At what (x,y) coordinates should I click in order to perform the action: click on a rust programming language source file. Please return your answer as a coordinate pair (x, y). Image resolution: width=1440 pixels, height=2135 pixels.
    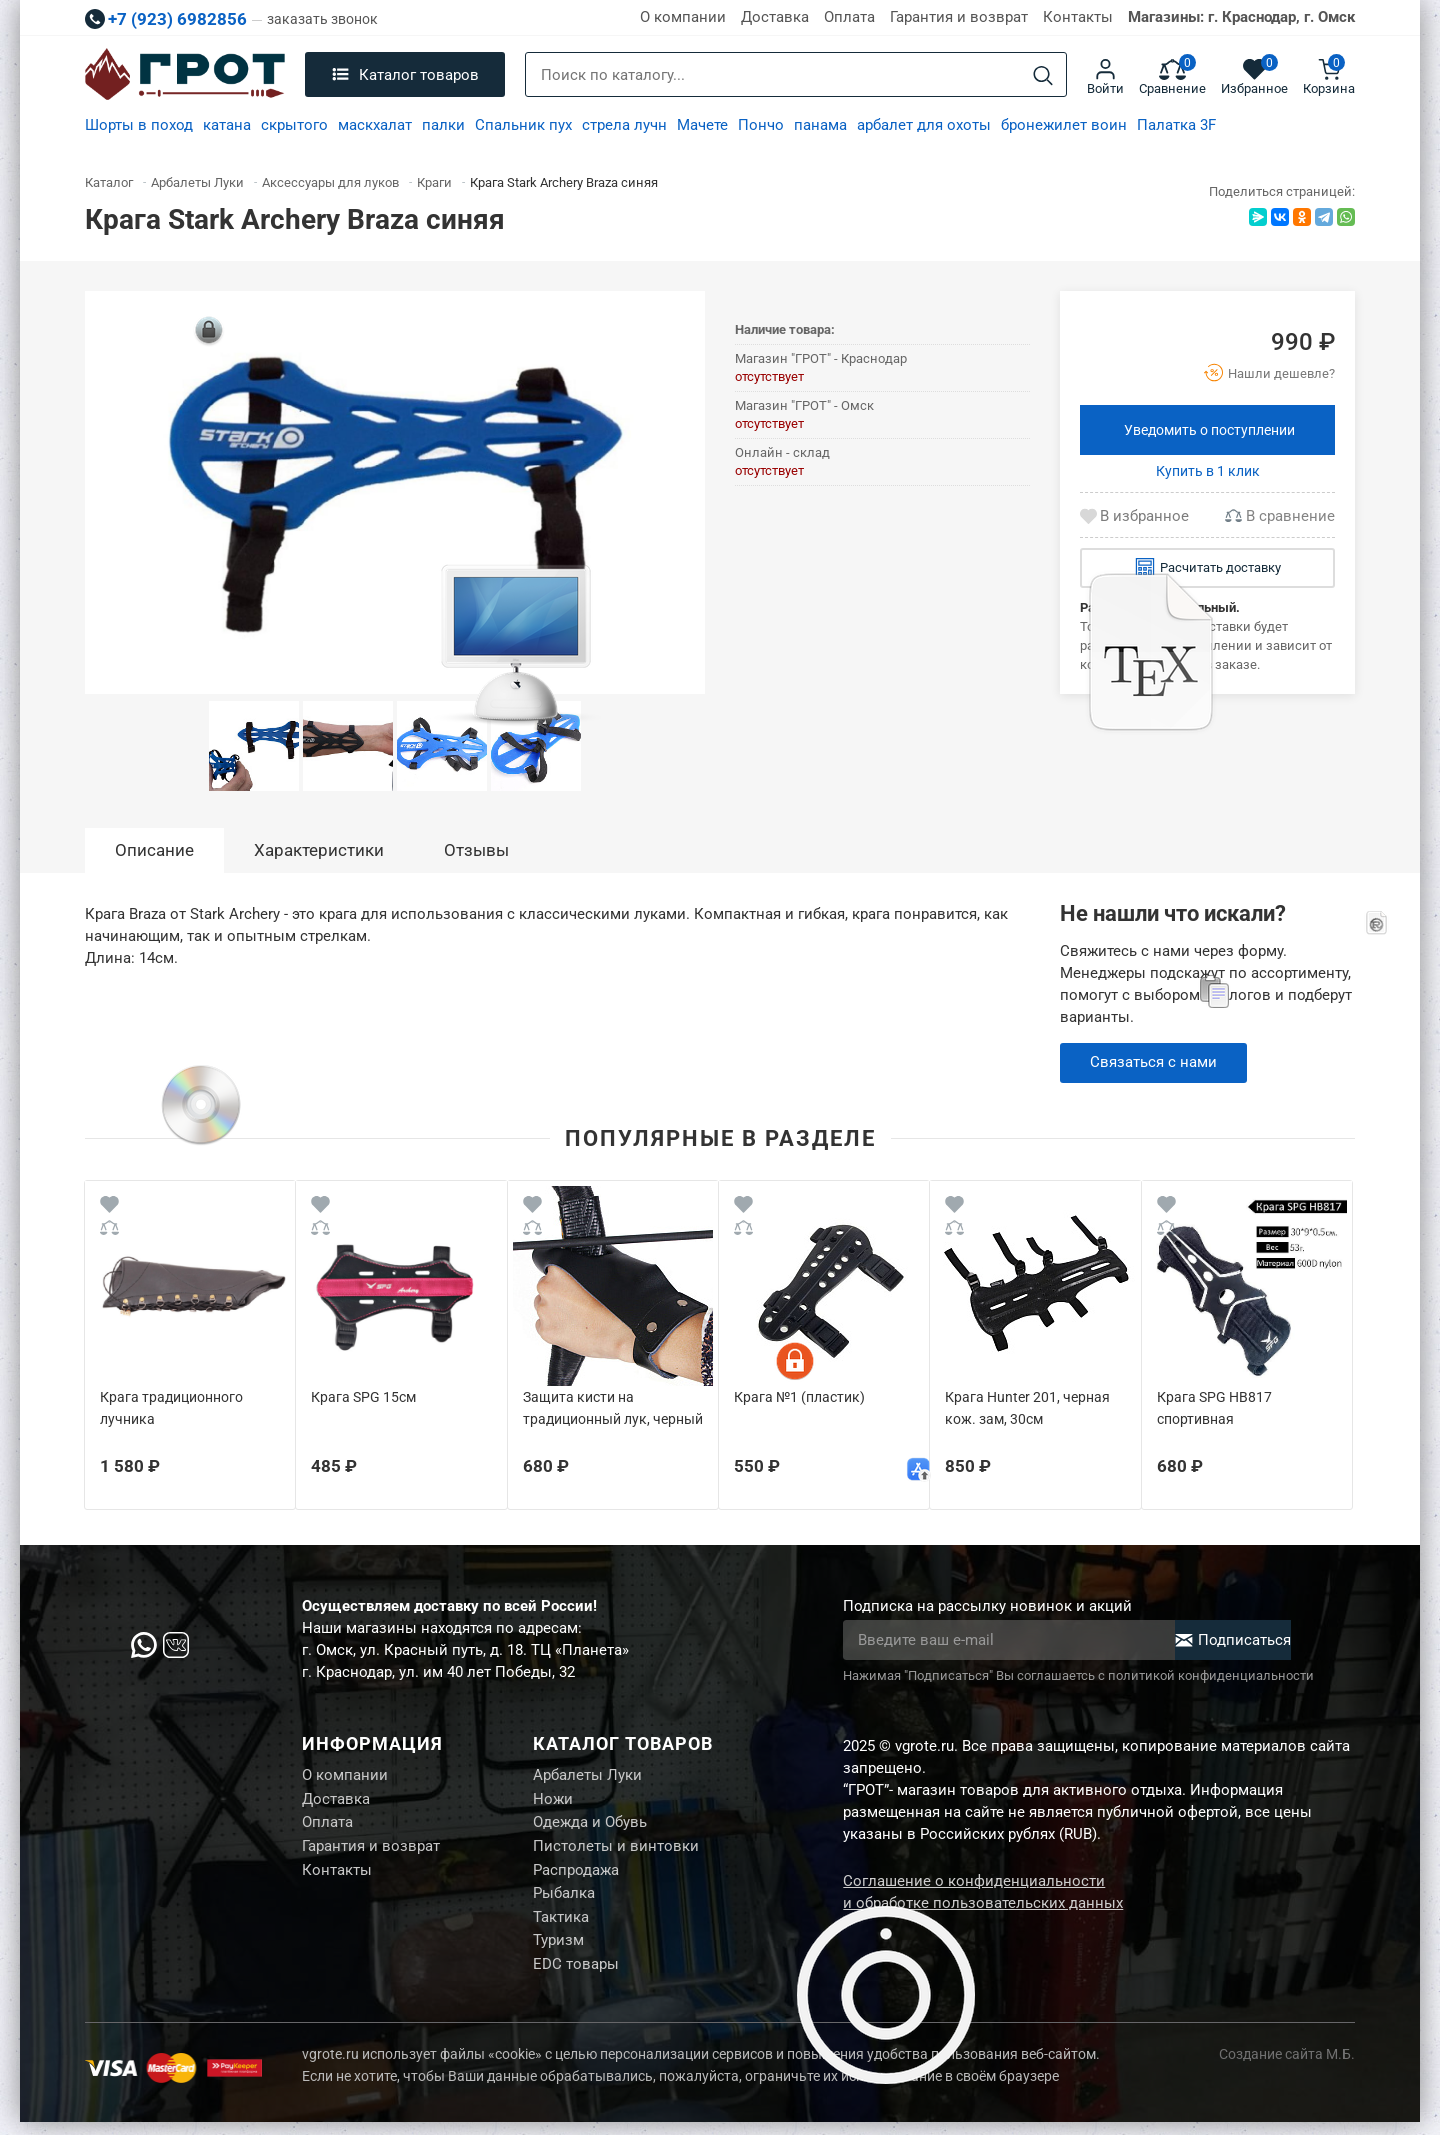
    Looking at the image, I should click on (1376, 922).